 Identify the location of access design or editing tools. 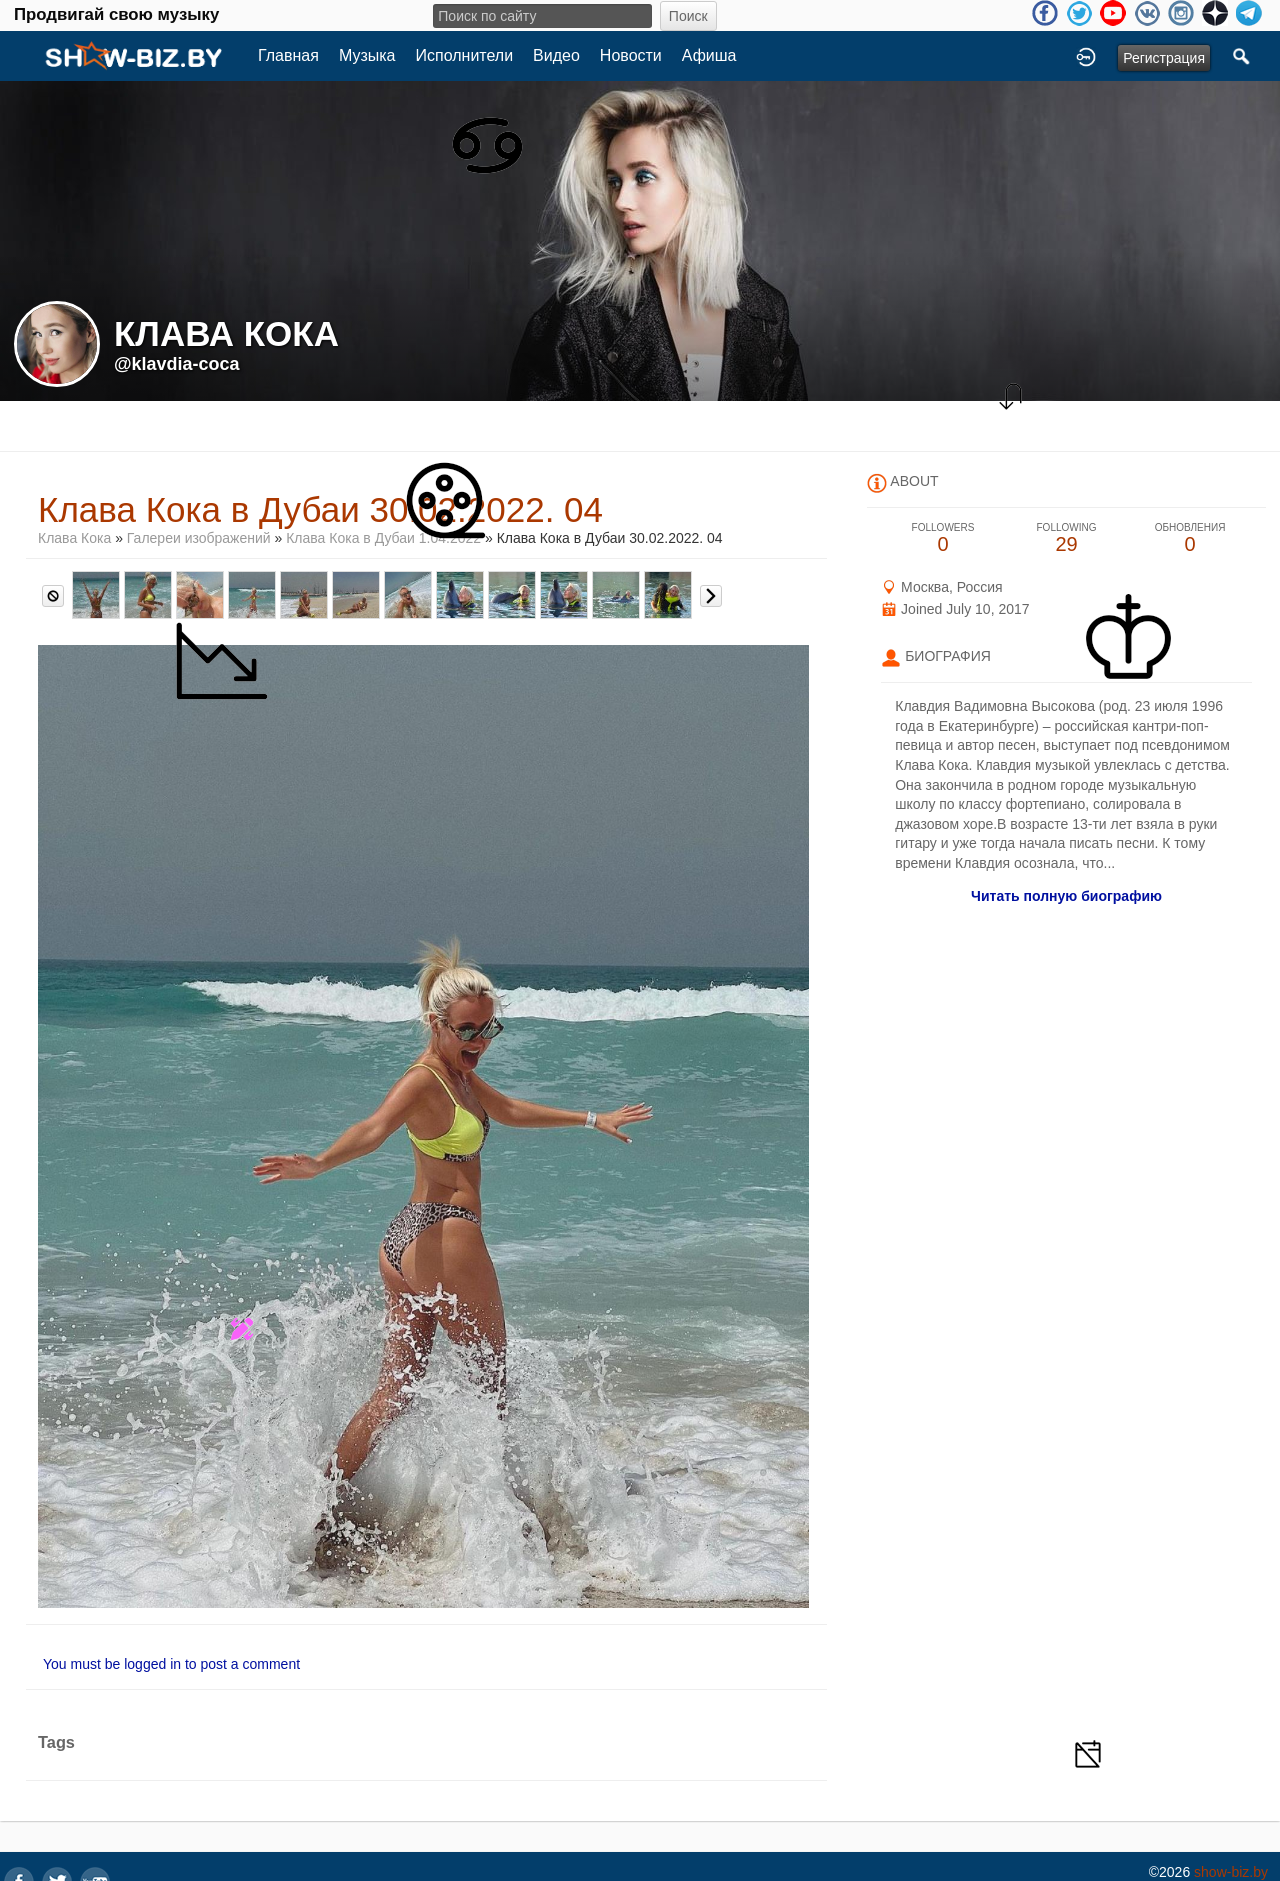
(242, 1329).